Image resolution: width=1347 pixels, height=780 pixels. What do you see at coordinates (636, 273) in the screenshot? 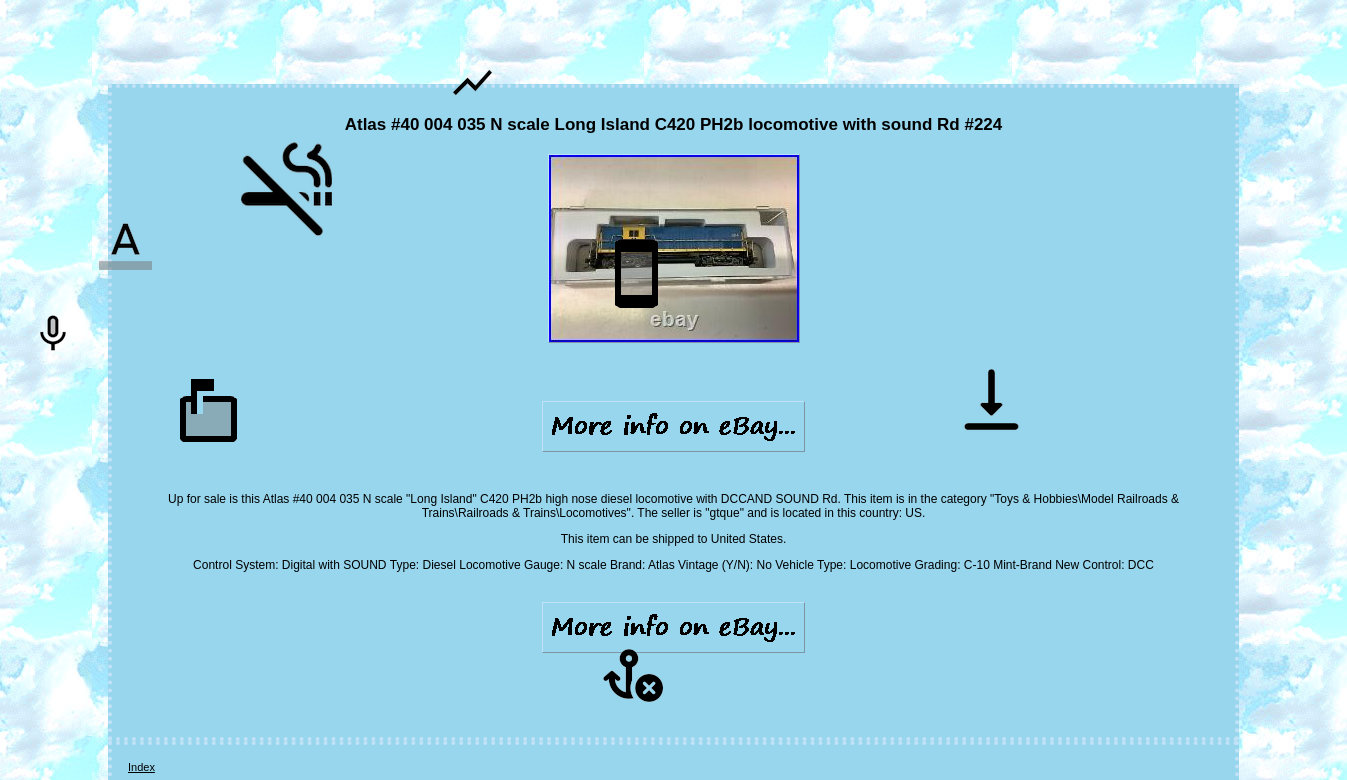
I see `set this device as your primary phone` at bounding box center [636, 273].